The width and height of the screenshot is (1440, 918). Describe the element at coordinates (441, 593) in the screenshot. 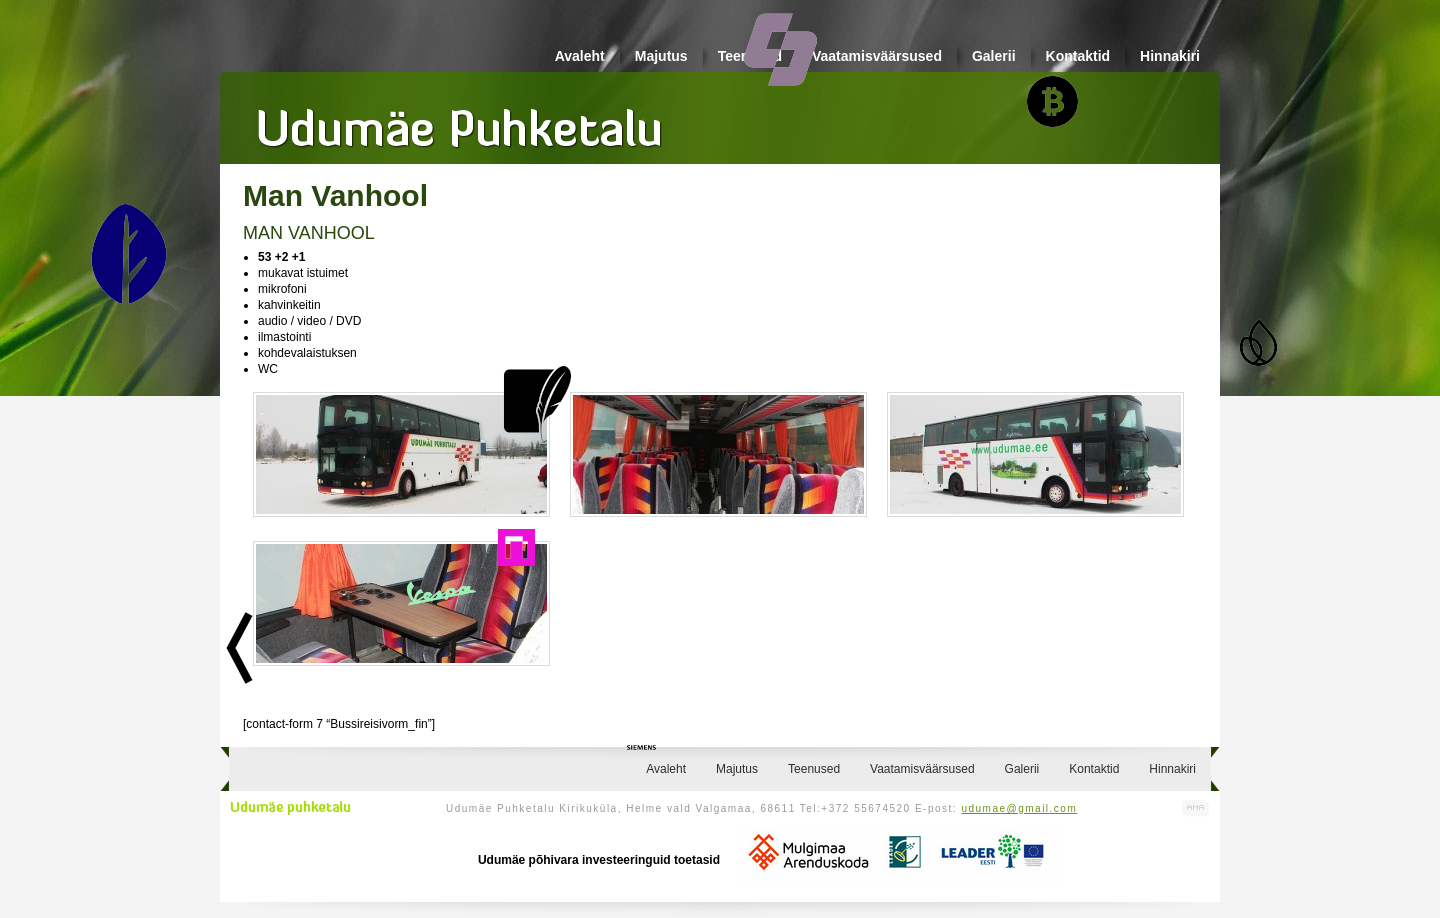

I see `vespa brand logo` at that location.